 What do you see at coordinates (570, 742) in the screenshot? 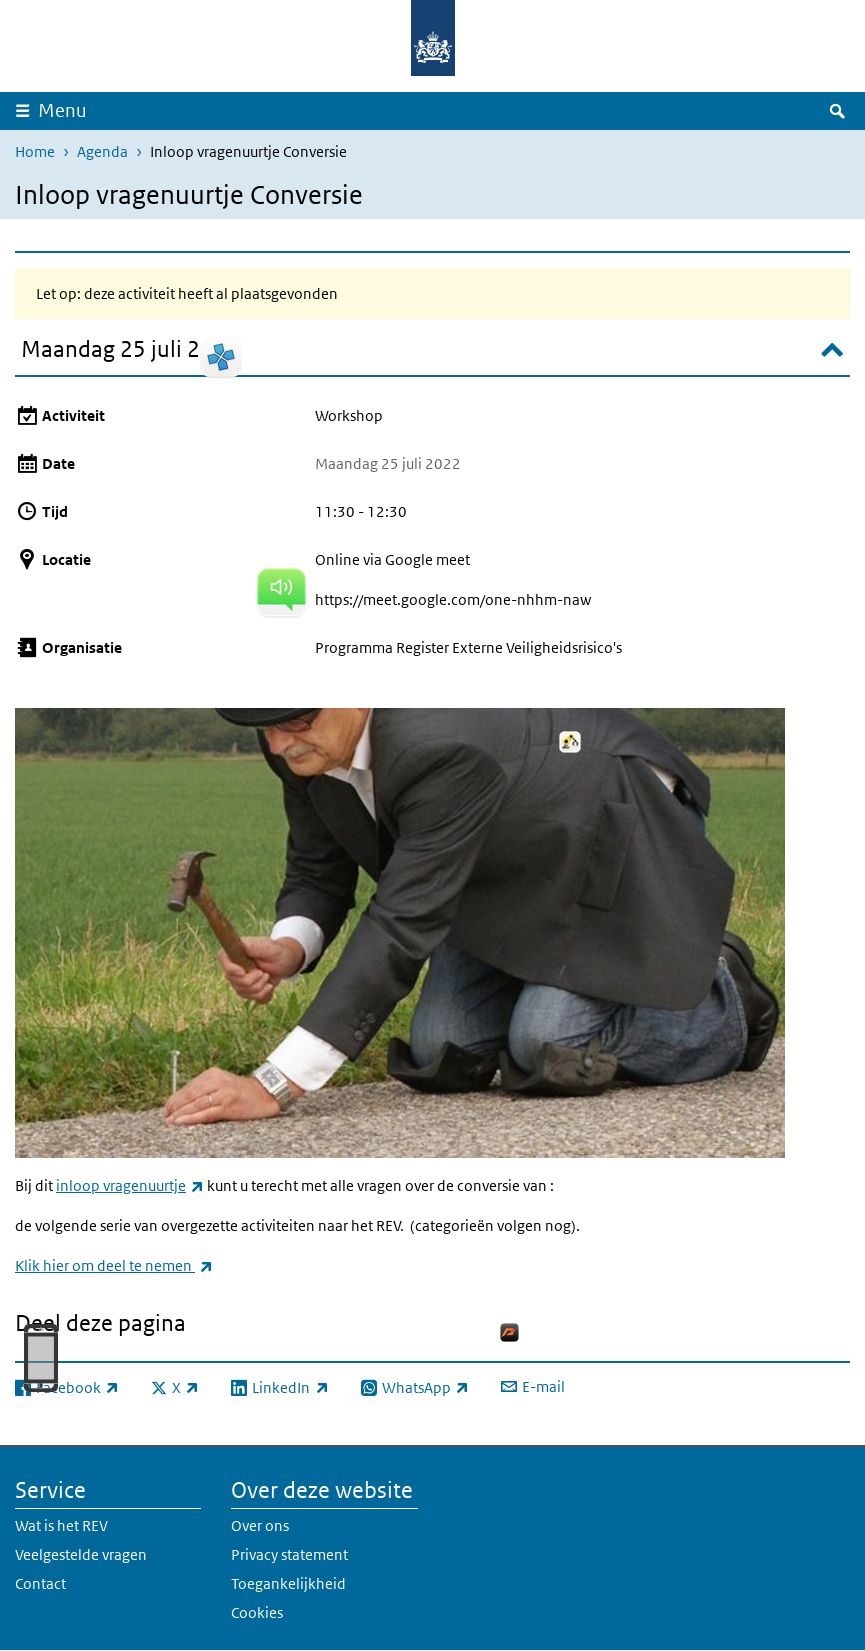
I see `open gnome builder development environment` at bounding box center [570, 742].